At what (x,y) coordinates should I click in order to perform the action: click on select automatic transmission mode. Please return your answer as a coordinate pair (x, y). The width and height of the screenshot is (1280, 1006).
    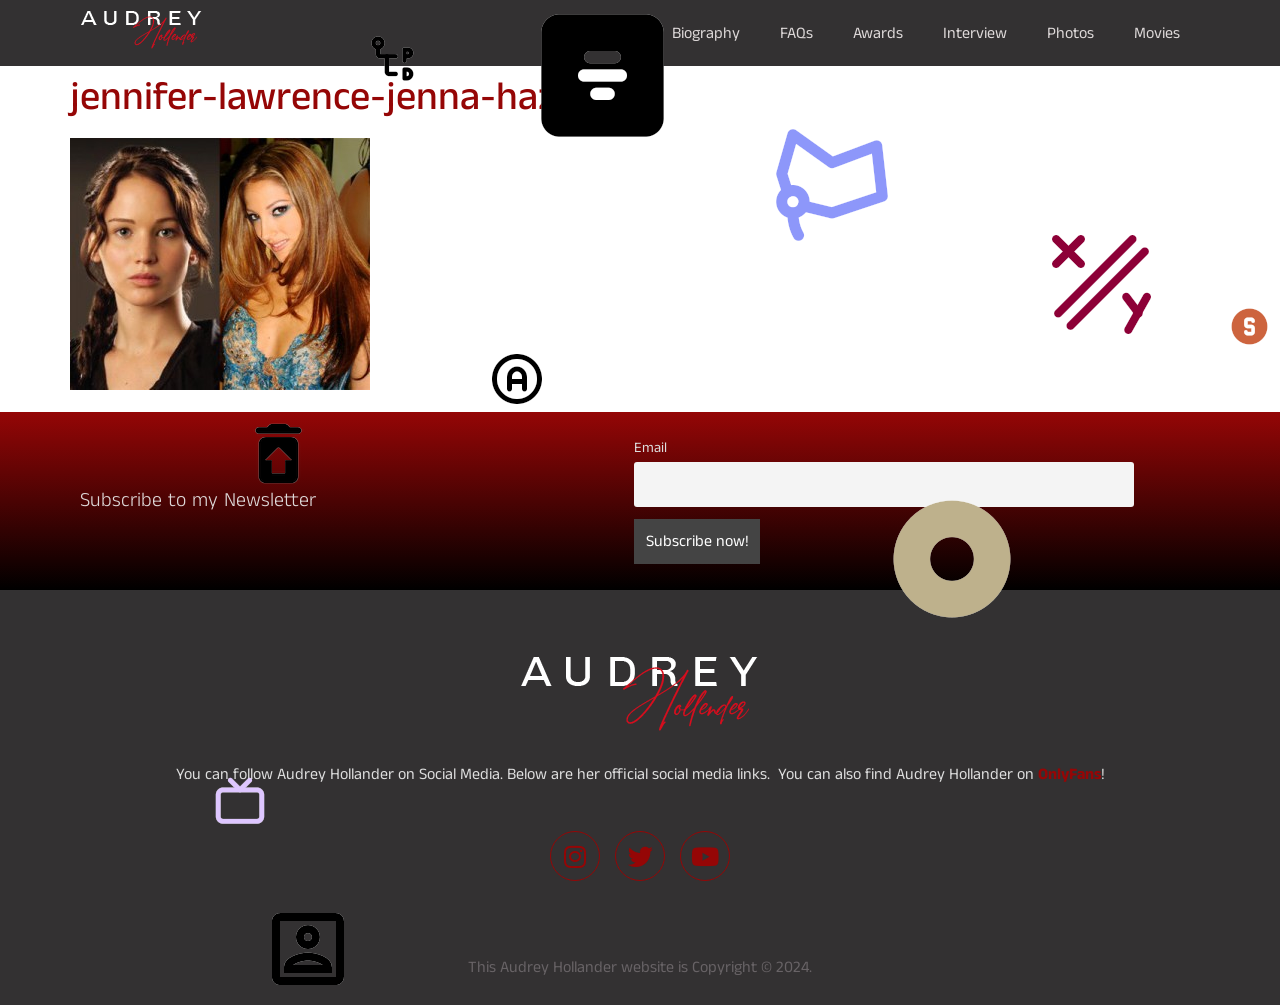
    Looking at the image, I should click on (393, 58).